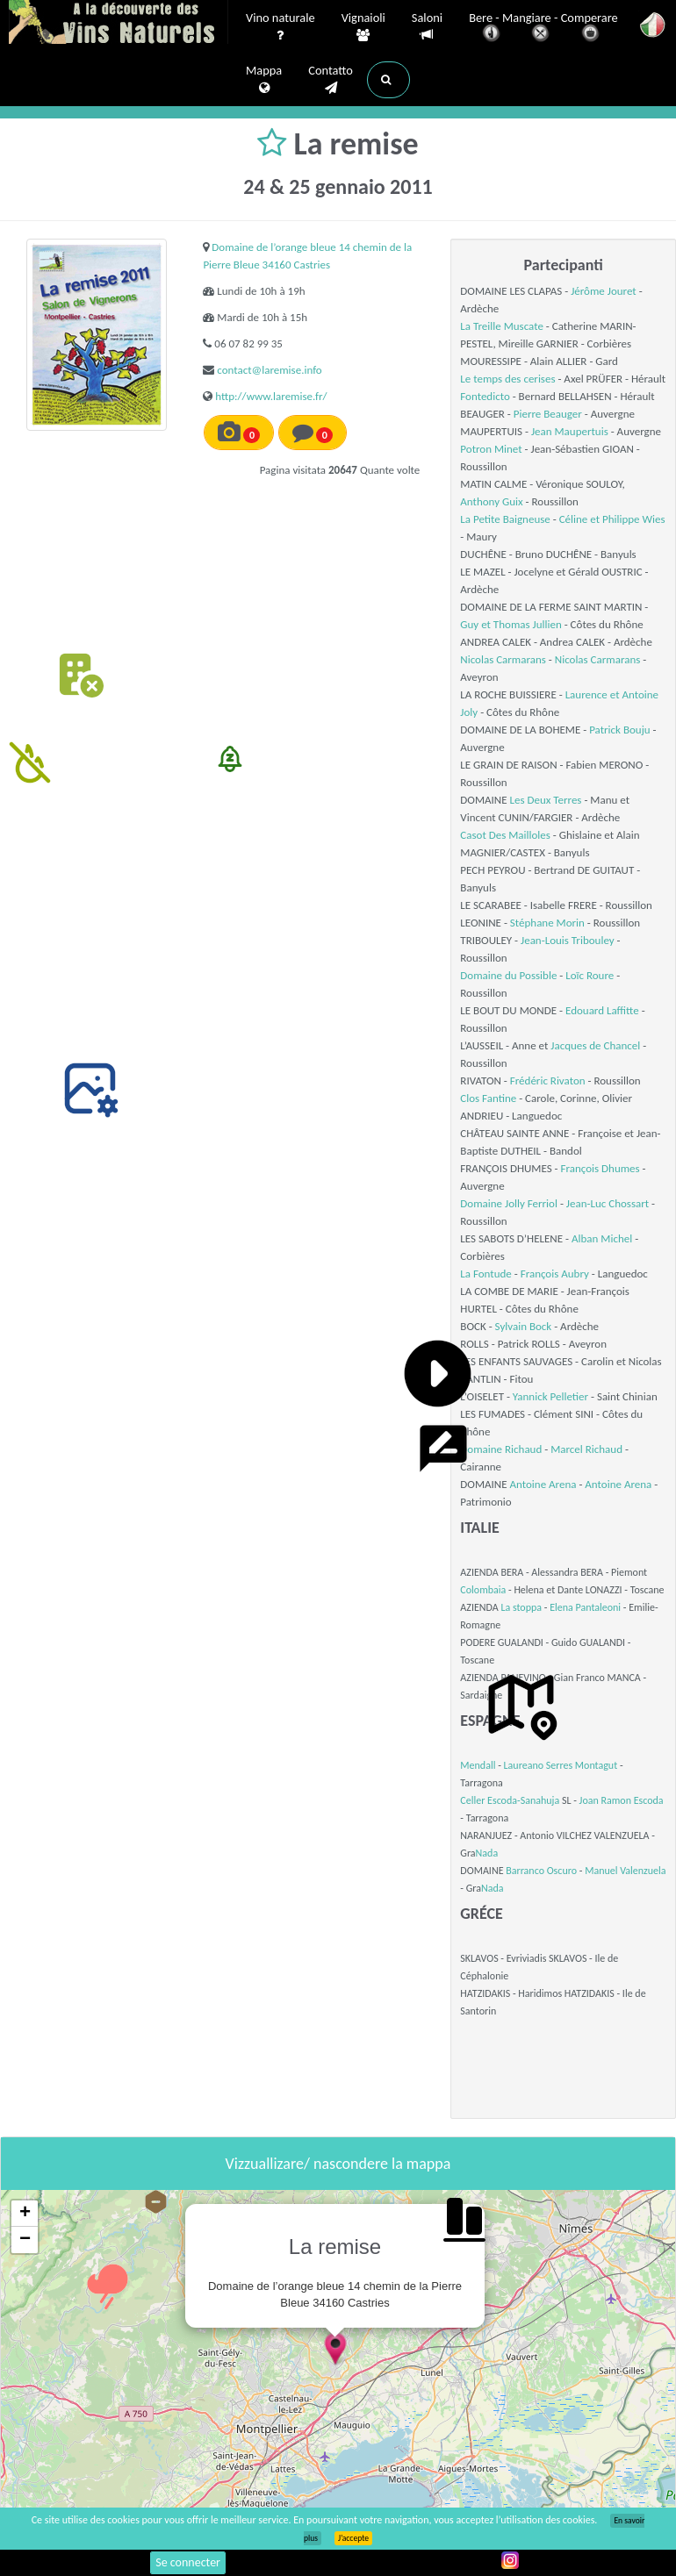  Describe the element at coordinates (521, 1704) in the screenshot. I see `view location on map` at that location.